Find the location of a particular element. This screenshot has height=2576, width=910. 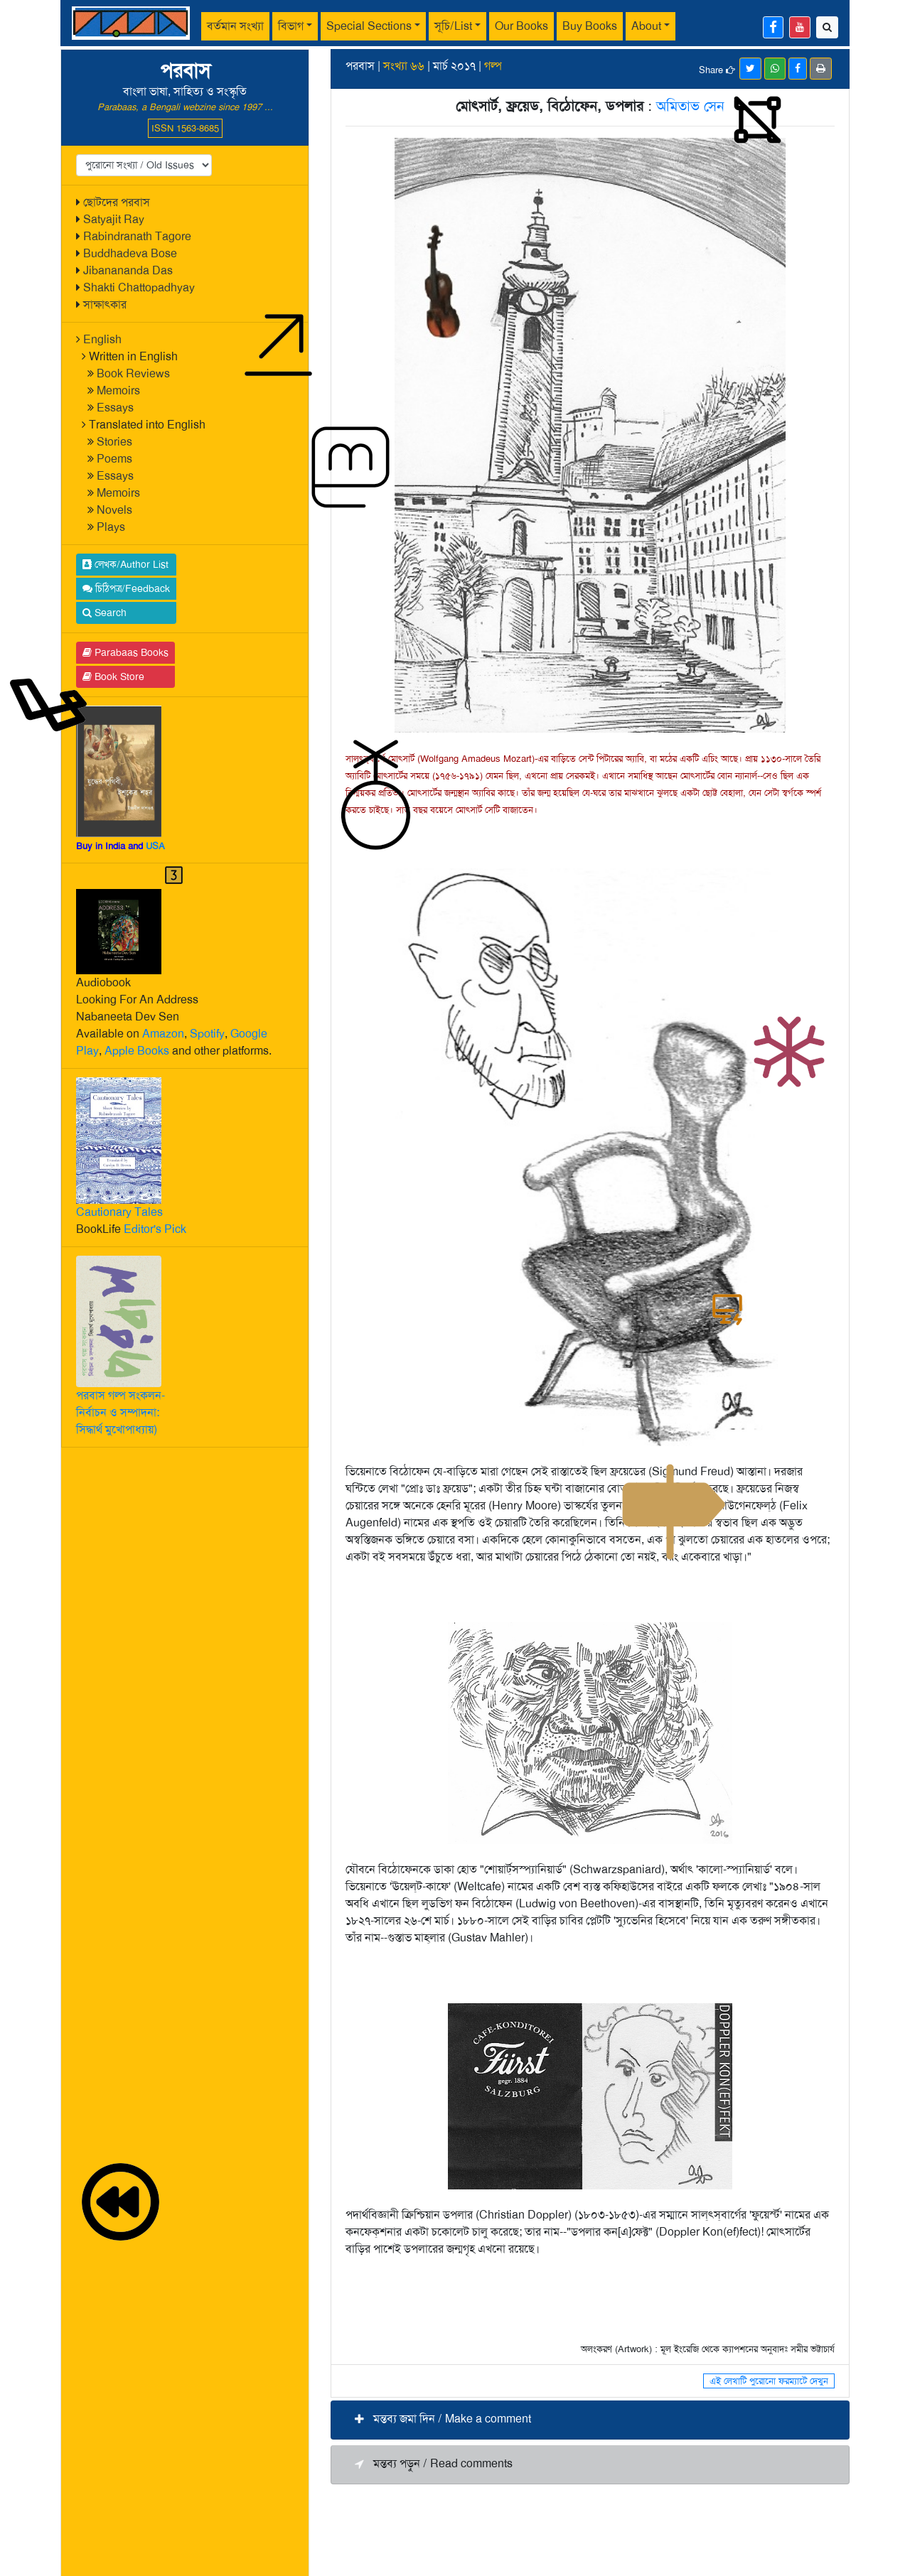

activate cooling or air conditioning mode is located at coordinates (789, 1052).